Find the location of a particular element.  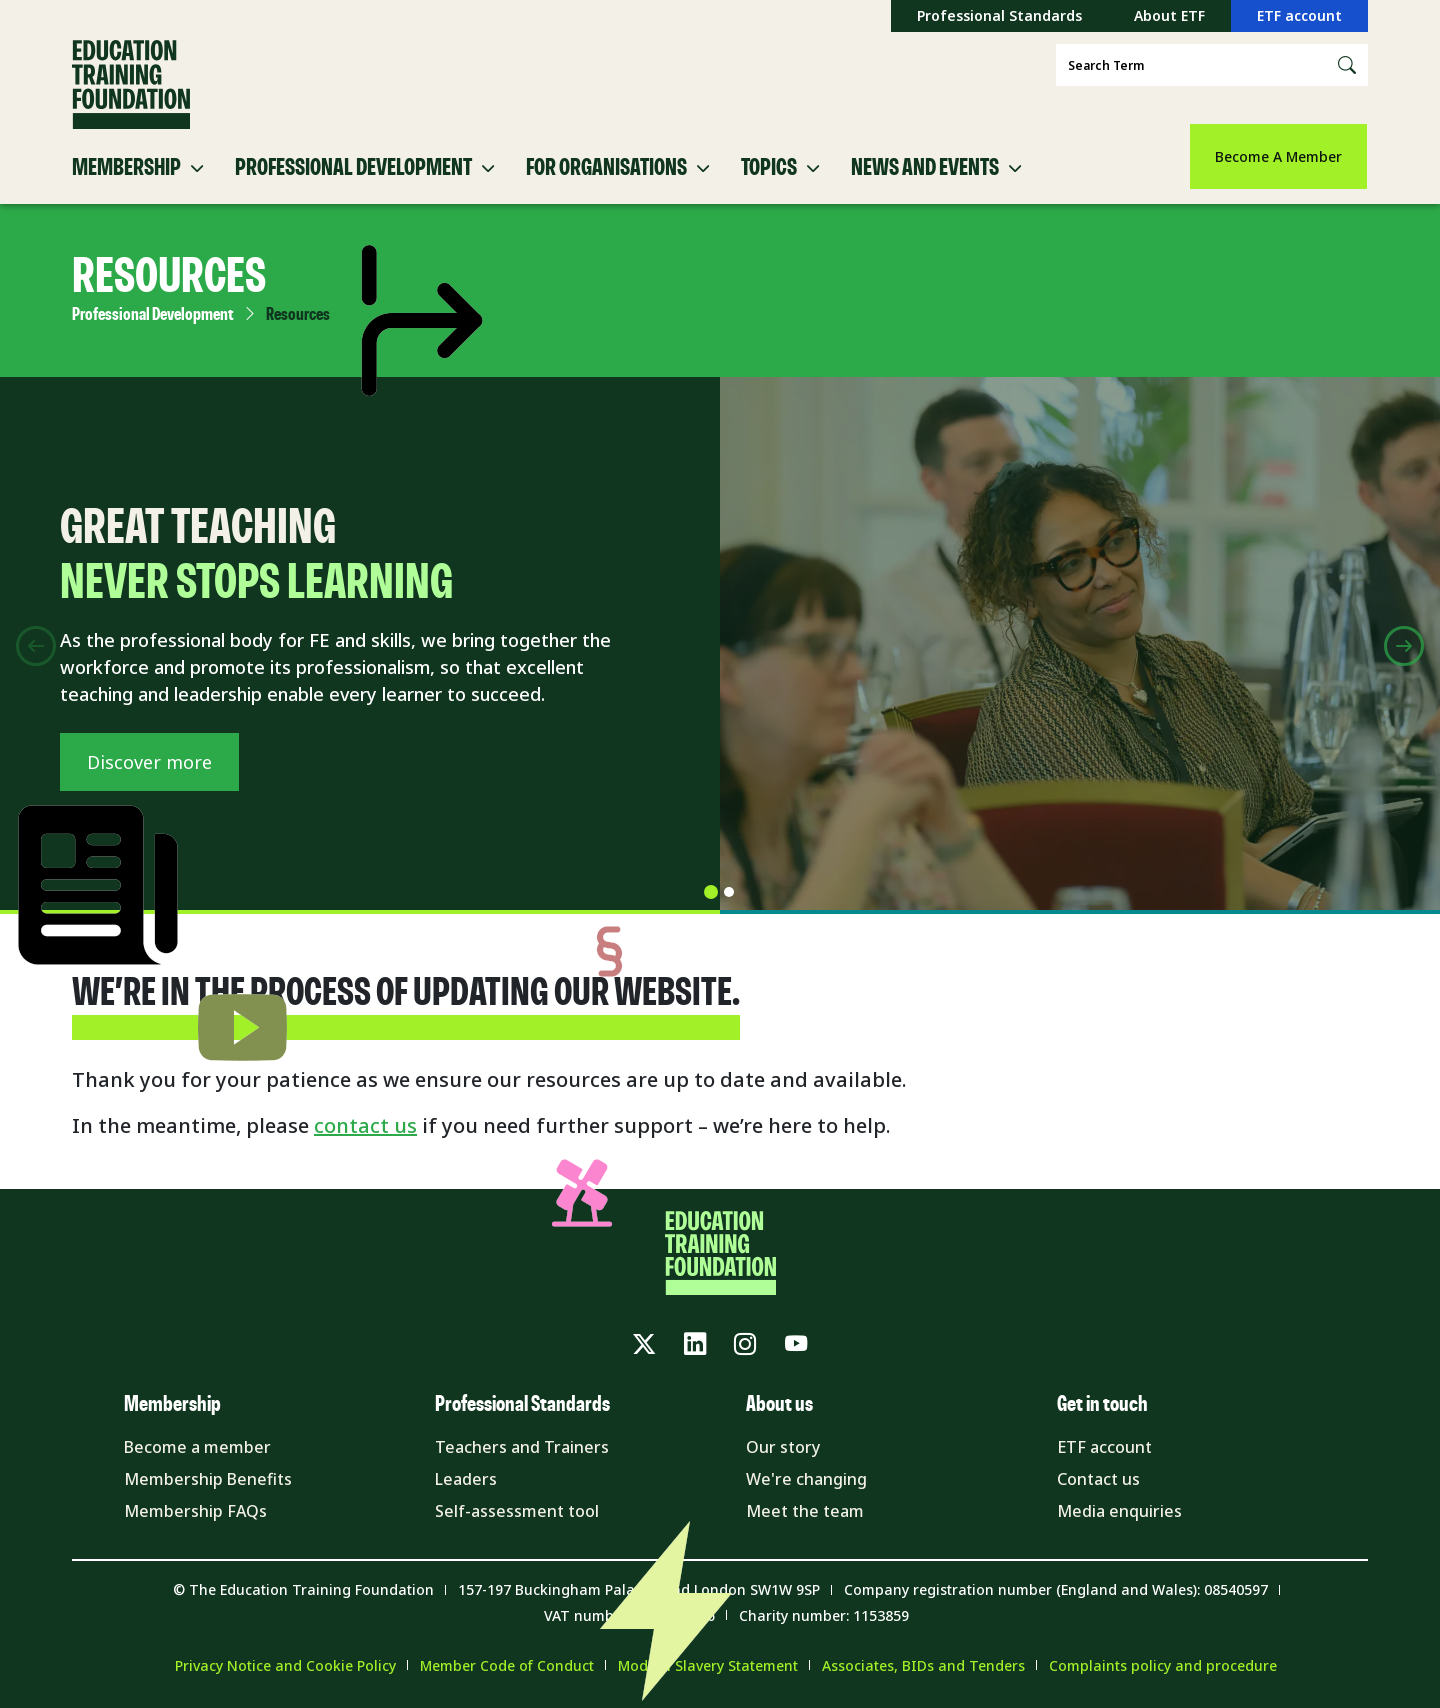

open YouTube app is located at coordinates (242, 1027).